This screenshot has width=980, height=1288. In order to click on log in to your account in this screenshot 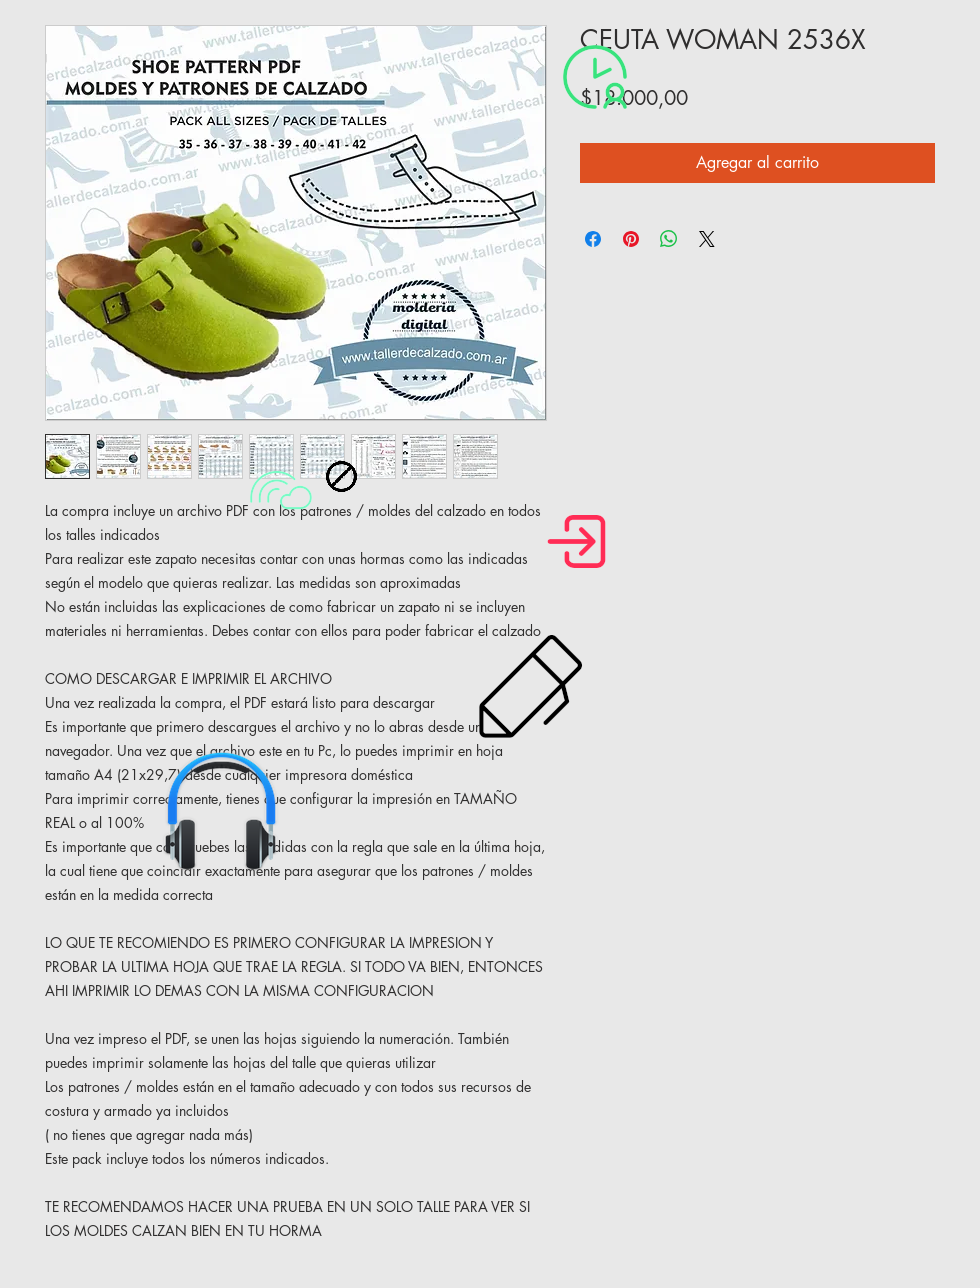, I will do `click(576, 541)`.